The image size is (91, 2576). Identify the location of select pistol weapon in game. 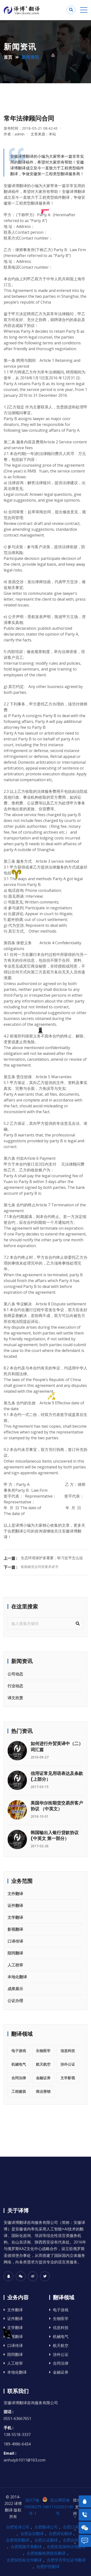
(45, 211).